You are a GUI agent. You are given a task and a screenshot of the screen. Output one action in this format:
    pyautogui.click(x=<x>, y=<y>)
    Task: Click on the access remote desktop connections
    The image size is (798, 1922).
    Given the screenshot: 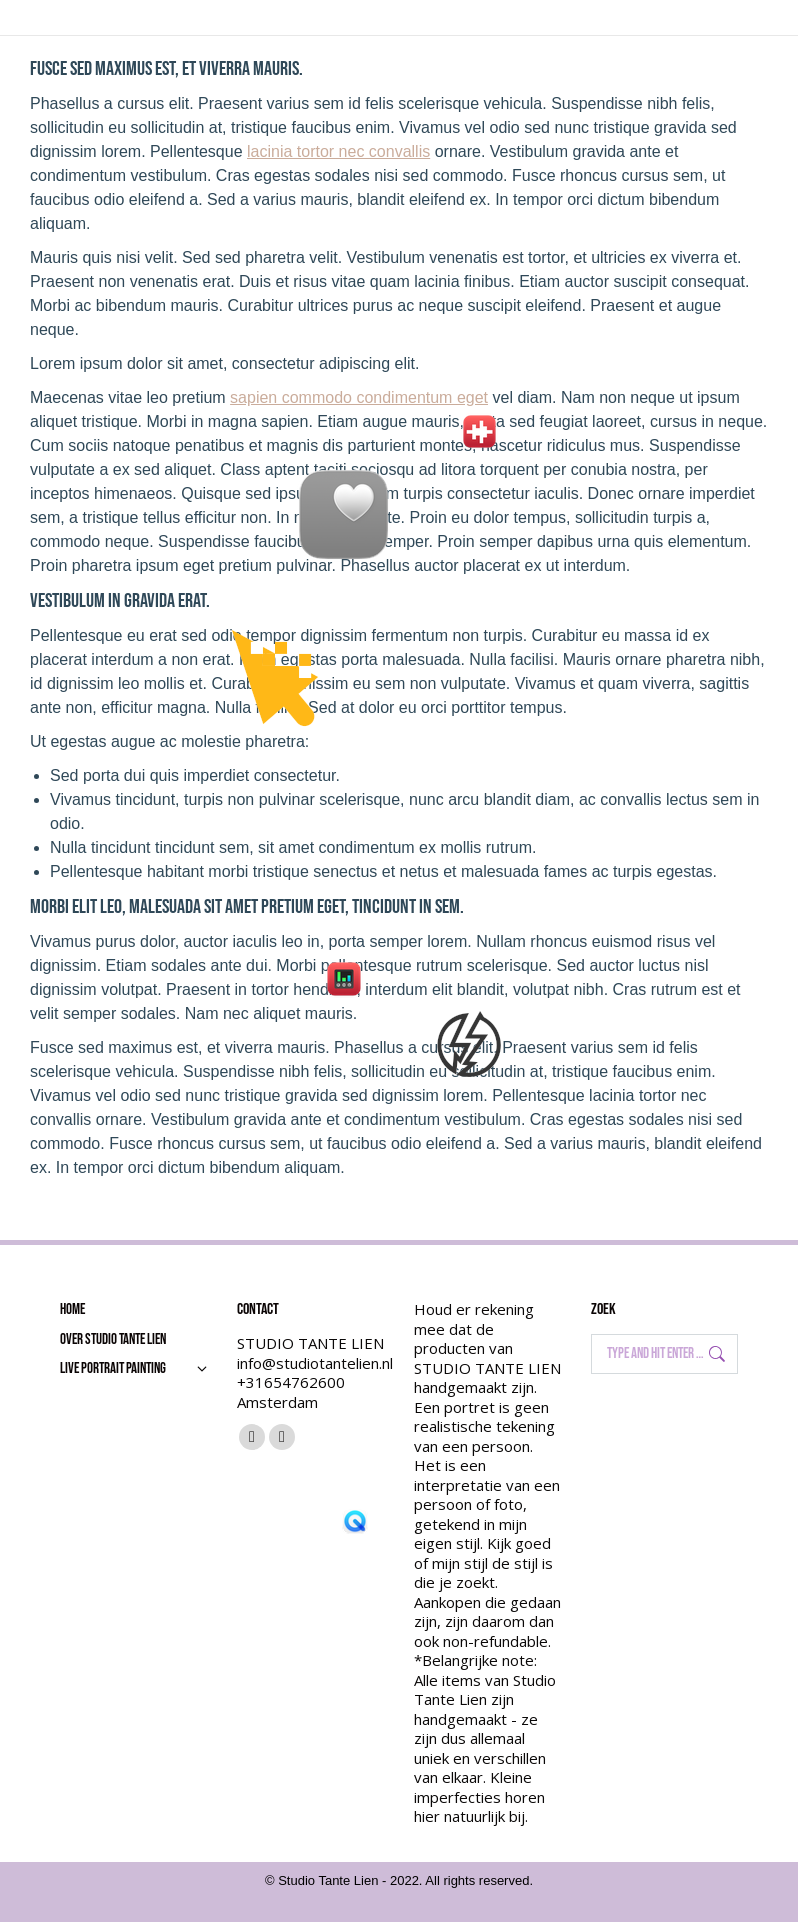 What is the action you would take?
    pyautogui.click(x=275, y=678)
    